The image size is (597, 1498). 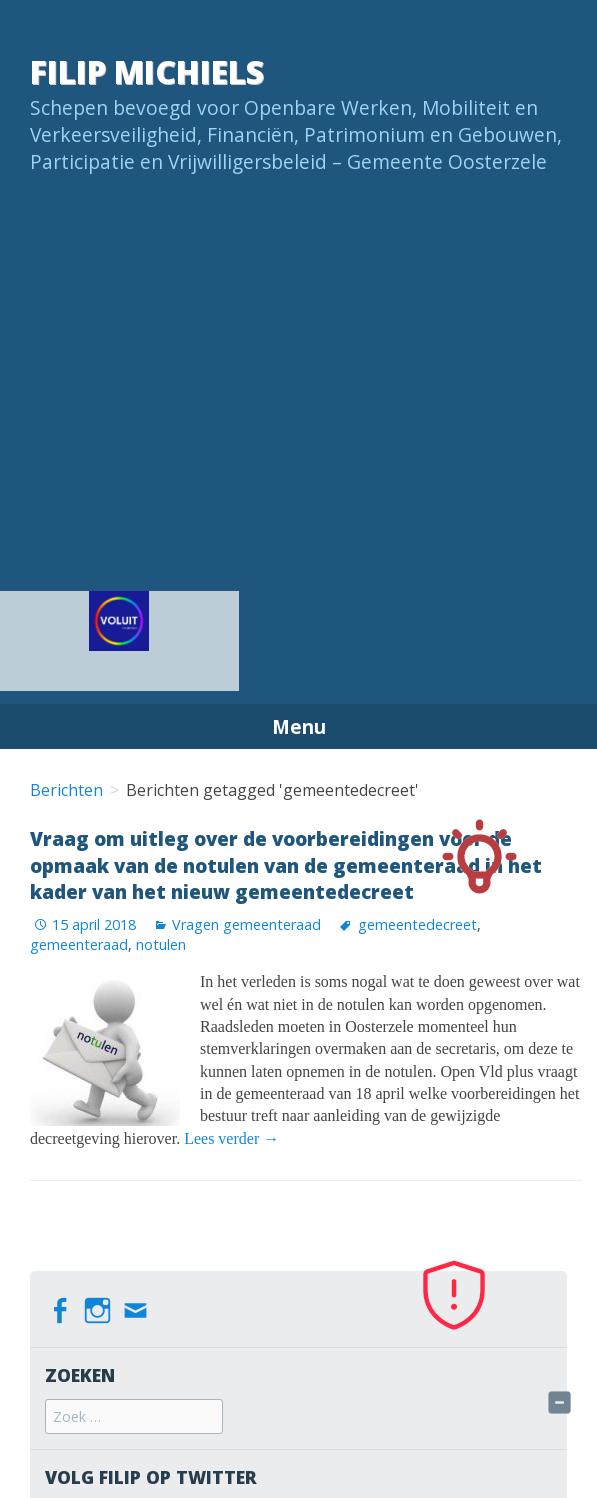 What do you see at coordinates (559, 1402) in the screenshot?
I see `remove an item from a list` at bounding box center [559, 1402].